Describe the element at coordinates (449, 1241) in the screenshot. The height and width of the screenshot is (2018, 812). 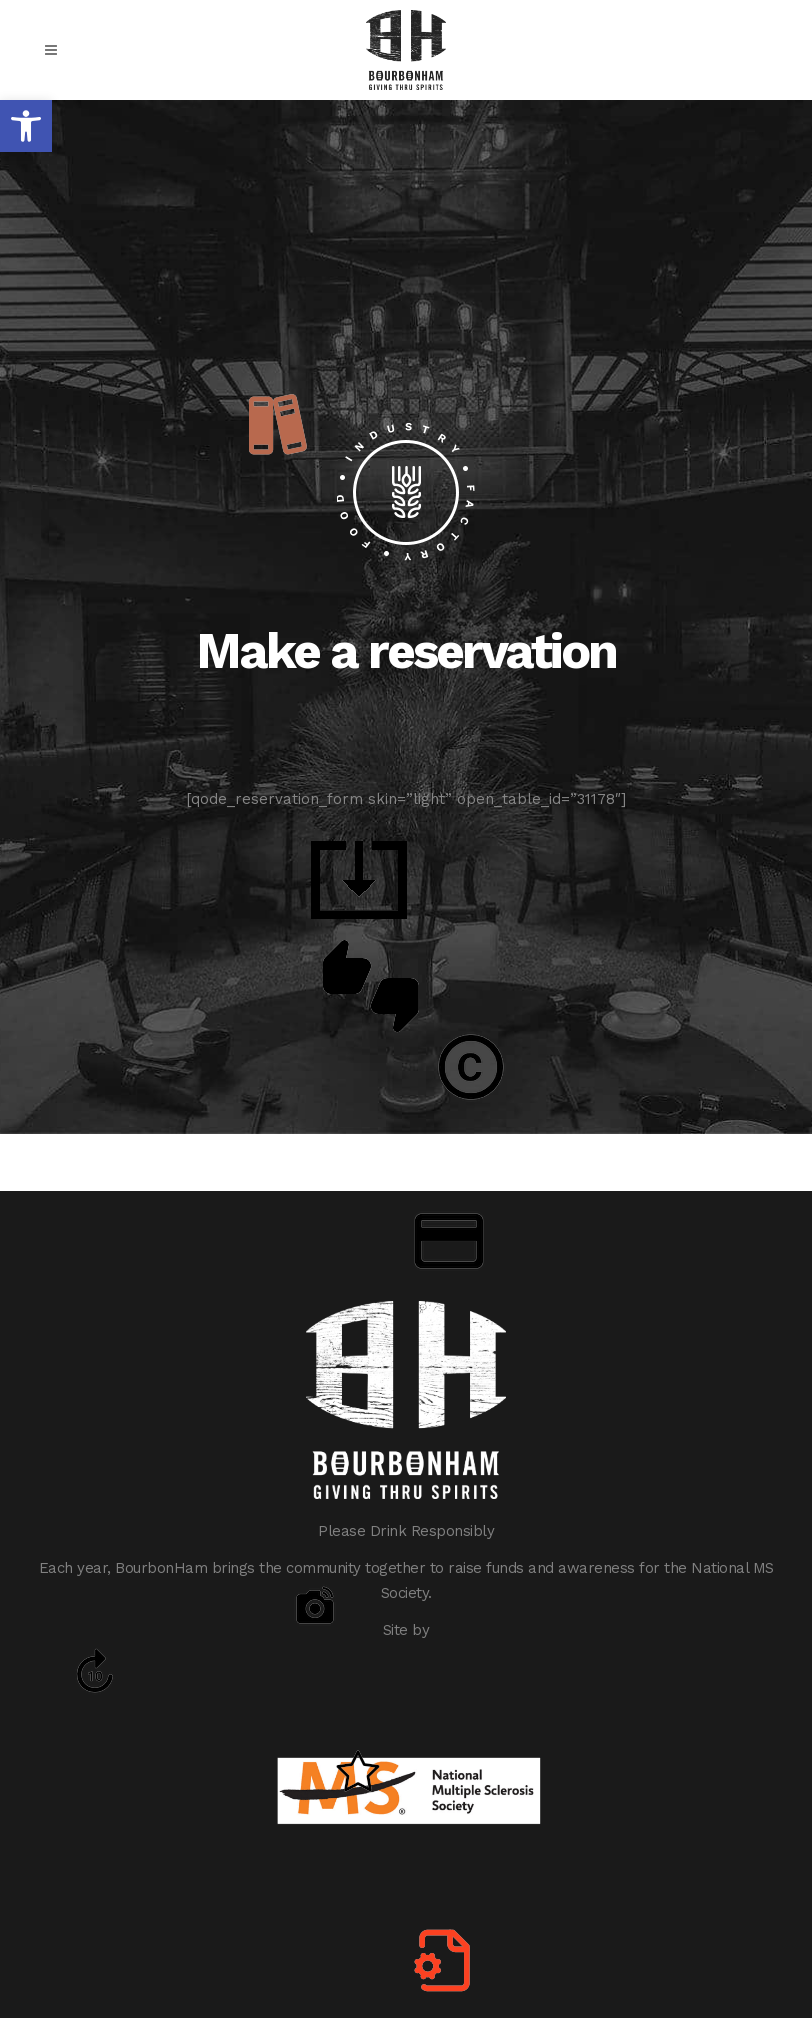
I see `access payment methods` at that location.